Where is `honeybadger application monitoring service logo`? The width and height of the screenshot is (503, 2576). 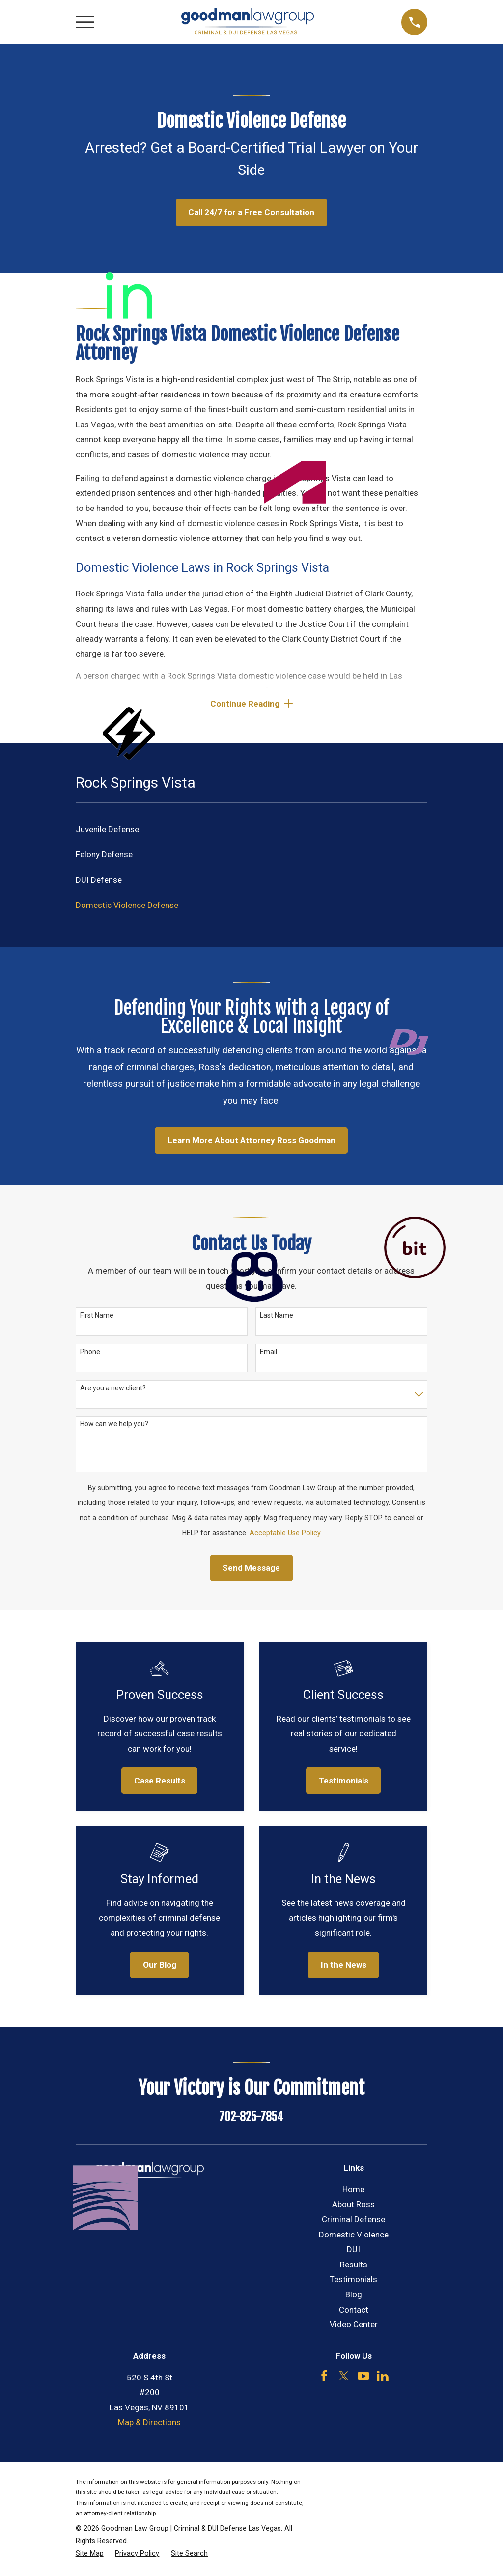 honeybadger application monitoring service logo is located at coordinates (129, 733).